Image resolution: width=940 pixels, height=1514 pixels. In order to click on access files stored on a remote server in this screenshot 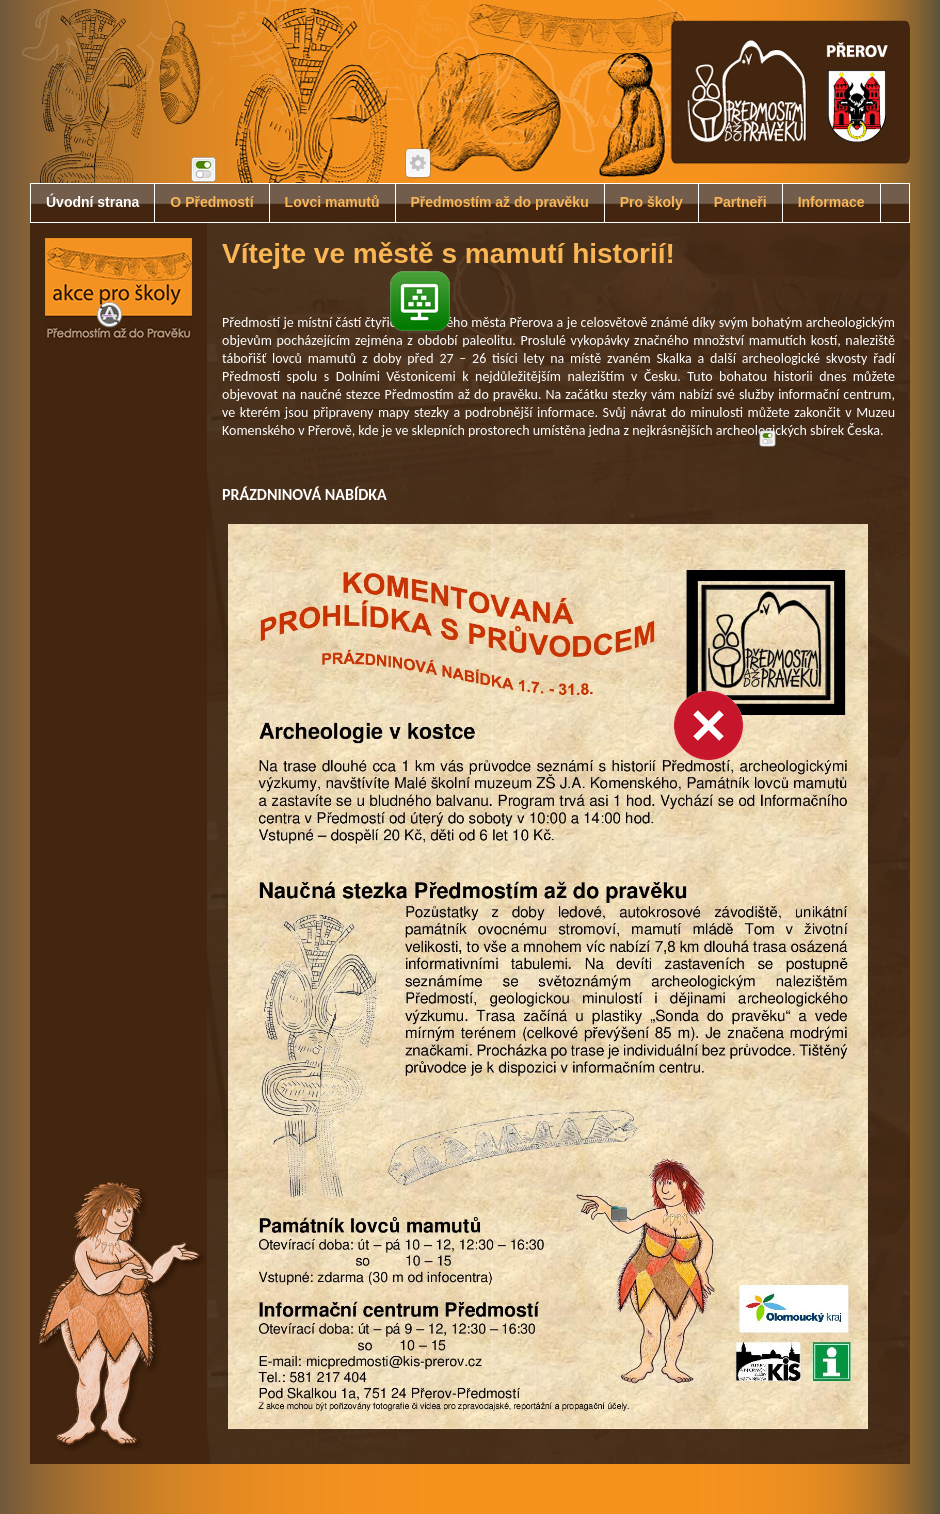, I will do `click(619, 1214)`.